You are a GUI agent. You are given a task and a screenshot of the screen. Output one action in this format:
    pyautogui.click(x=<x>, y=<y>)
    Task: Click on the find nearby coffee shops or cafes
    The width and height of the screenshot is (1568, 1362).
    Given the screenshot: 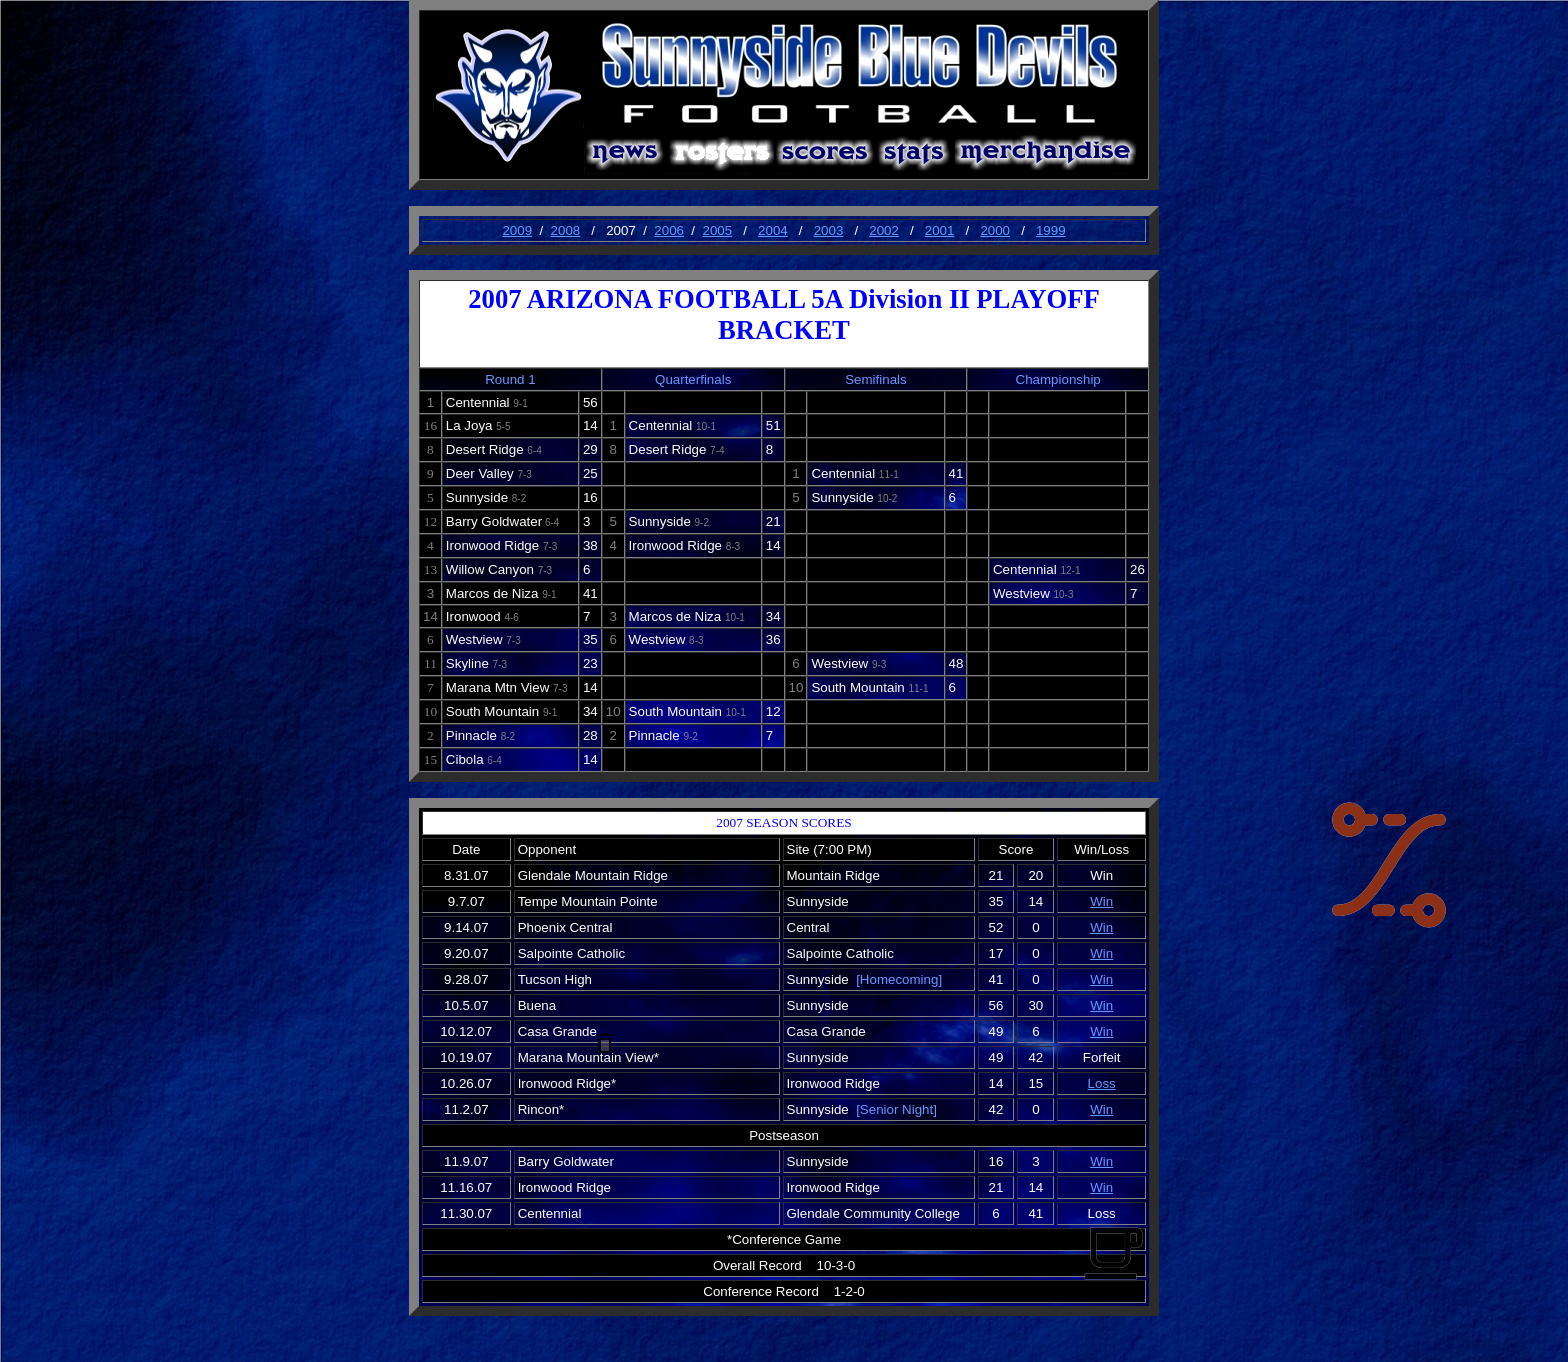 What is the action you would take?
    pyautogui.click(x=1113, y=1253)
    